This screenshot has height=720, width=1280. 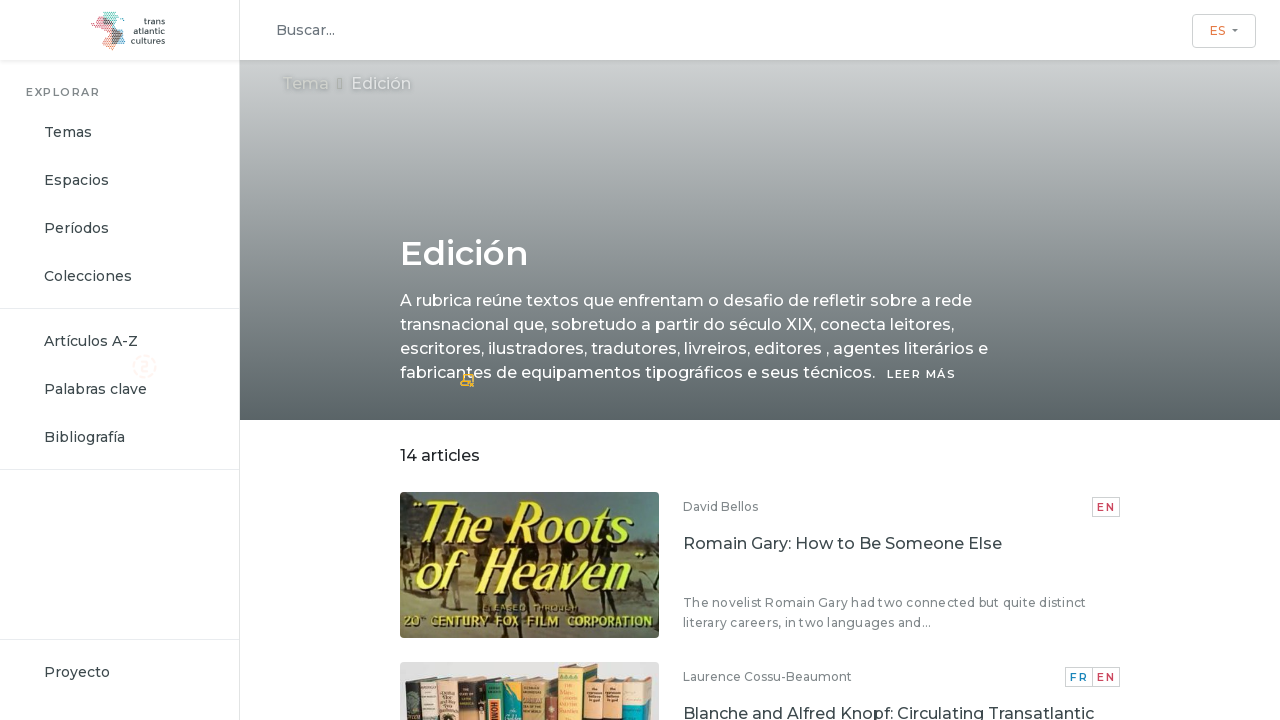 What do you see at coordinates (144, 366) in the screenshot?
I see `step 2 of a multi-step process` at bounding box center [144, 366].